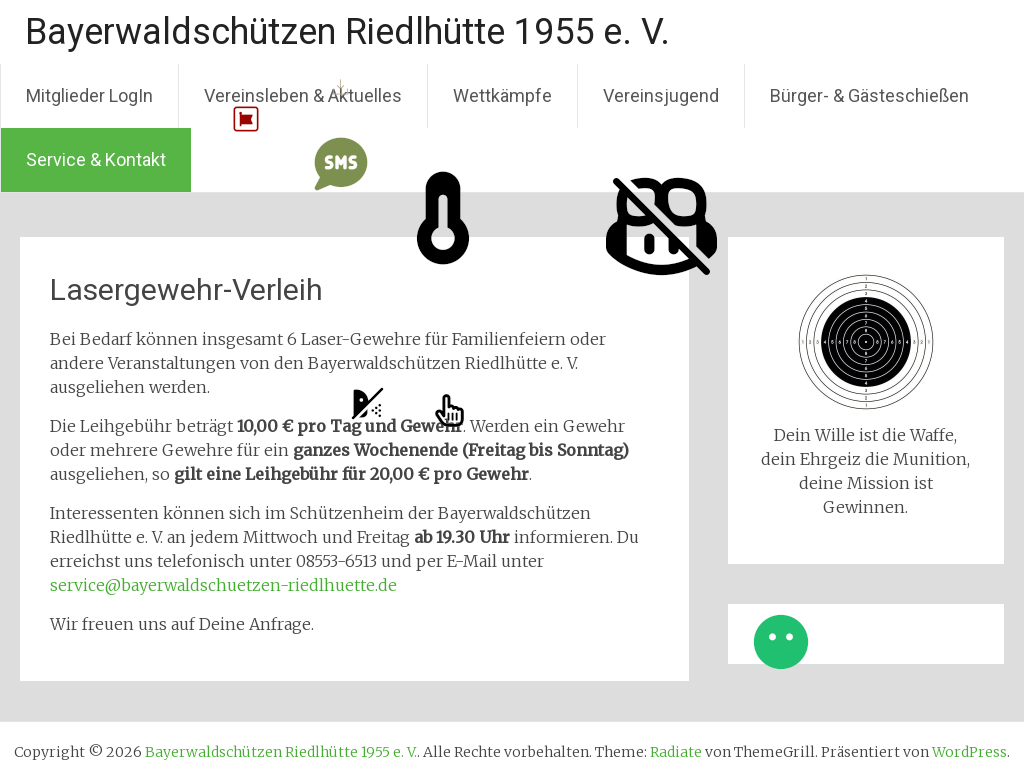 The image size is (1024, 783). Describe the element at coordinates (246, 119) in the screenshot. I see `font awesome brand logo` at that location.